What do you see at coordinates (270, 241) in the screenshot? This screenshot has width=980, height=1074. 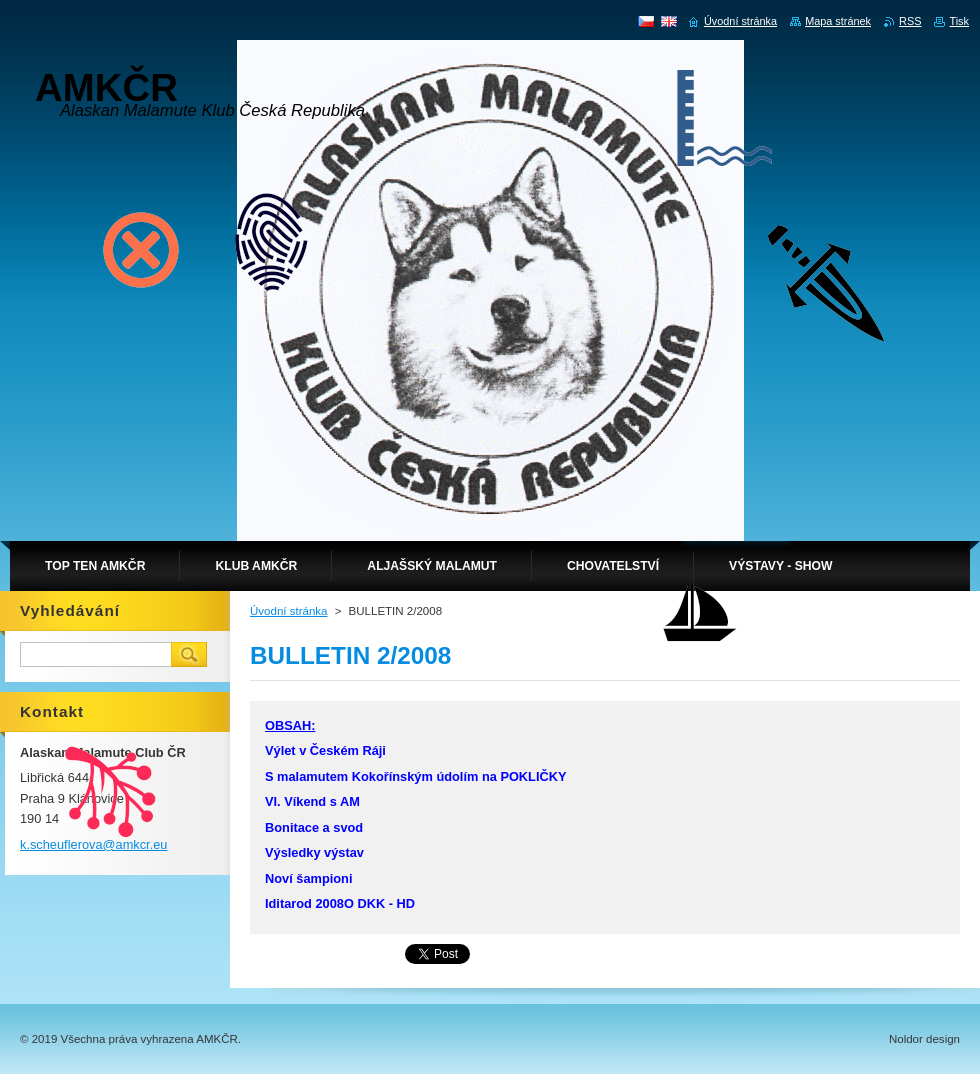 I see `authenticate using fingerprint` at bounding box center [270, 241].